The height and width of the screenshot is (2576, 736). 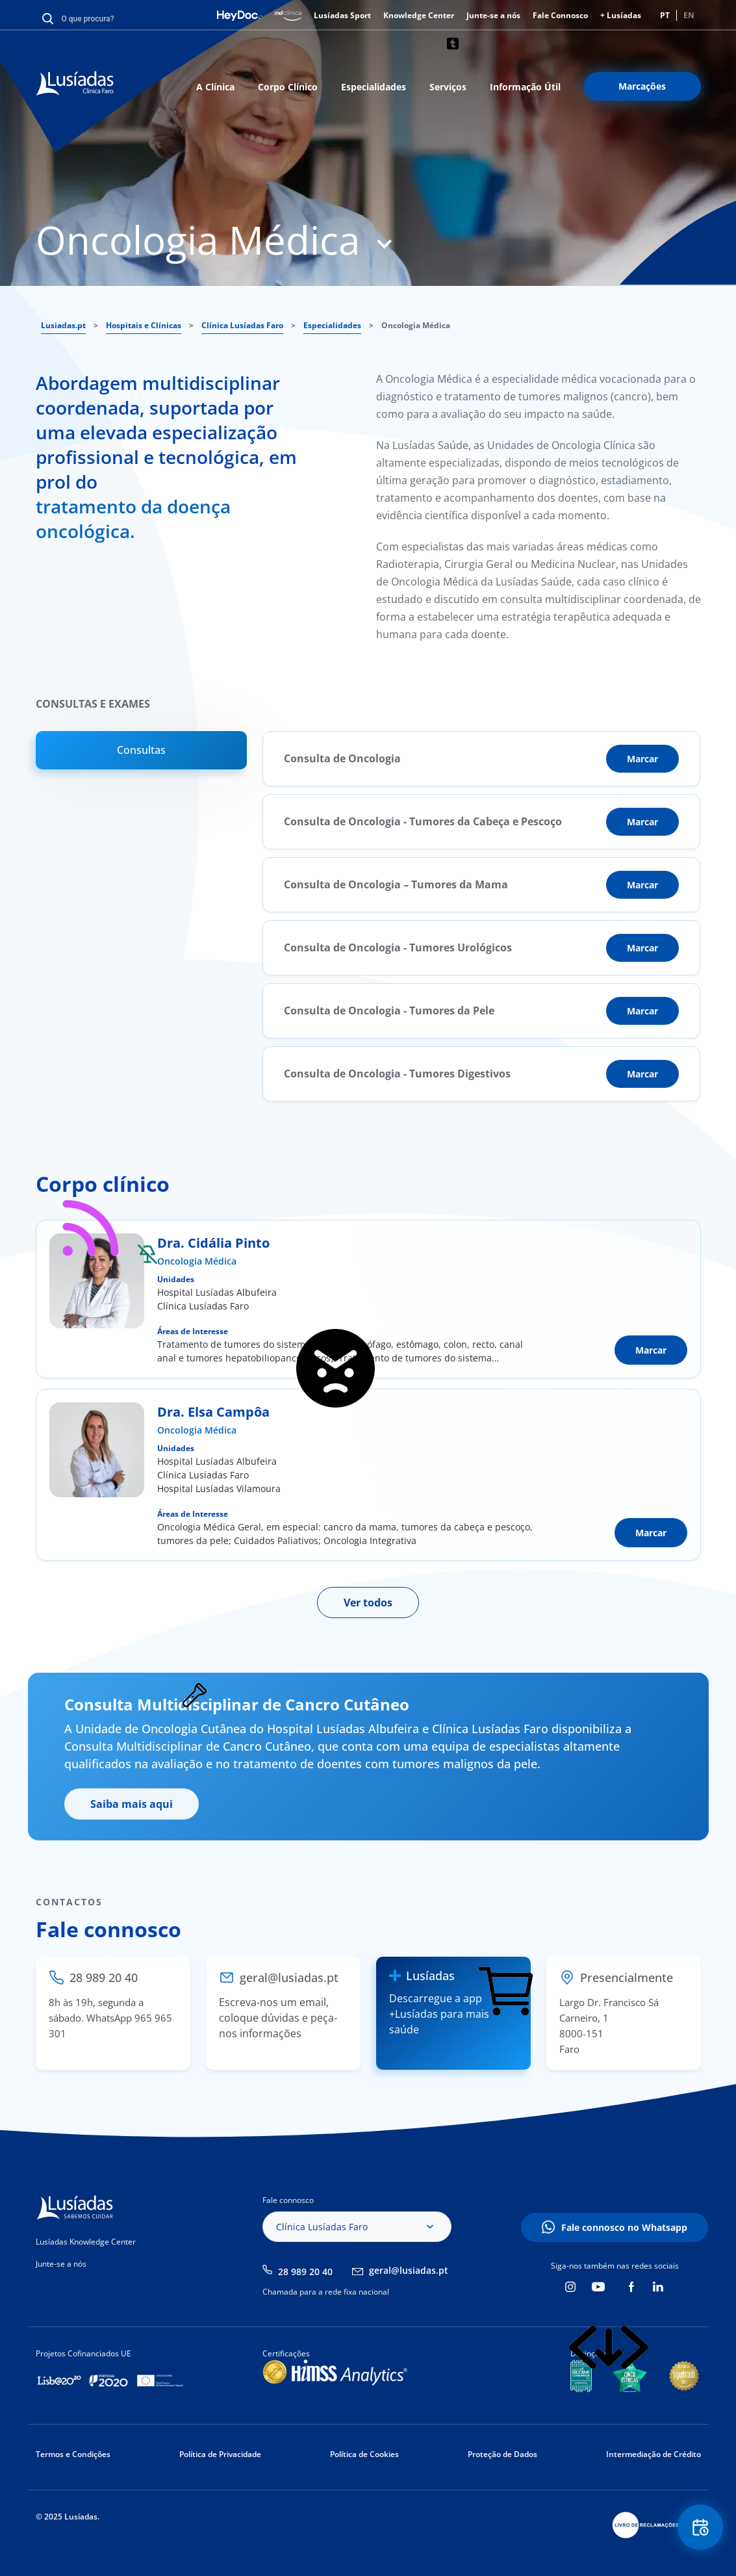 I want to click on open the tumblr app, so click(x=453, y=44).